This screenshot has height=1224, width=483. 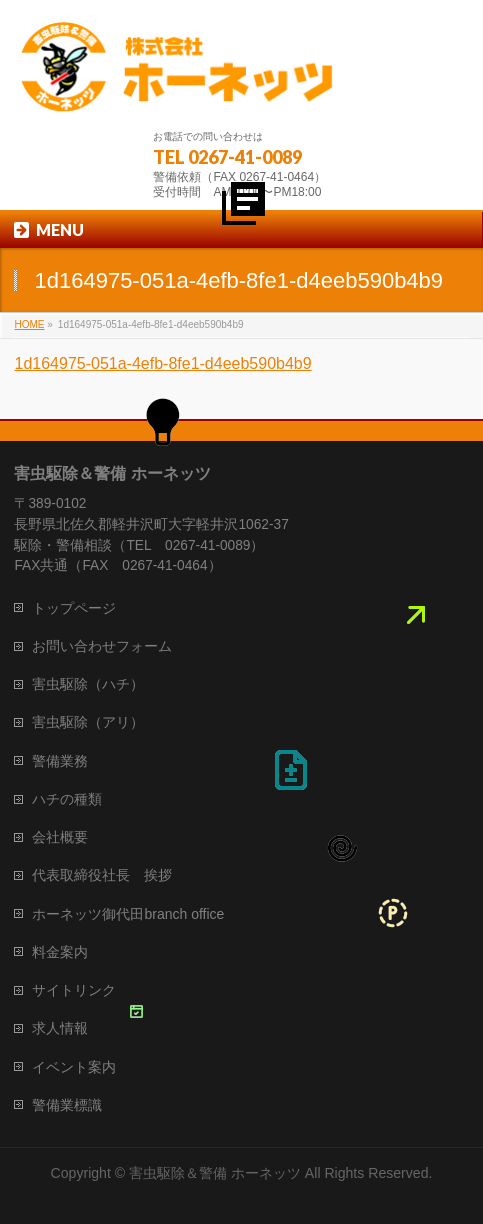 I want to click on view file differences or changes, so click(x=291, y=770).